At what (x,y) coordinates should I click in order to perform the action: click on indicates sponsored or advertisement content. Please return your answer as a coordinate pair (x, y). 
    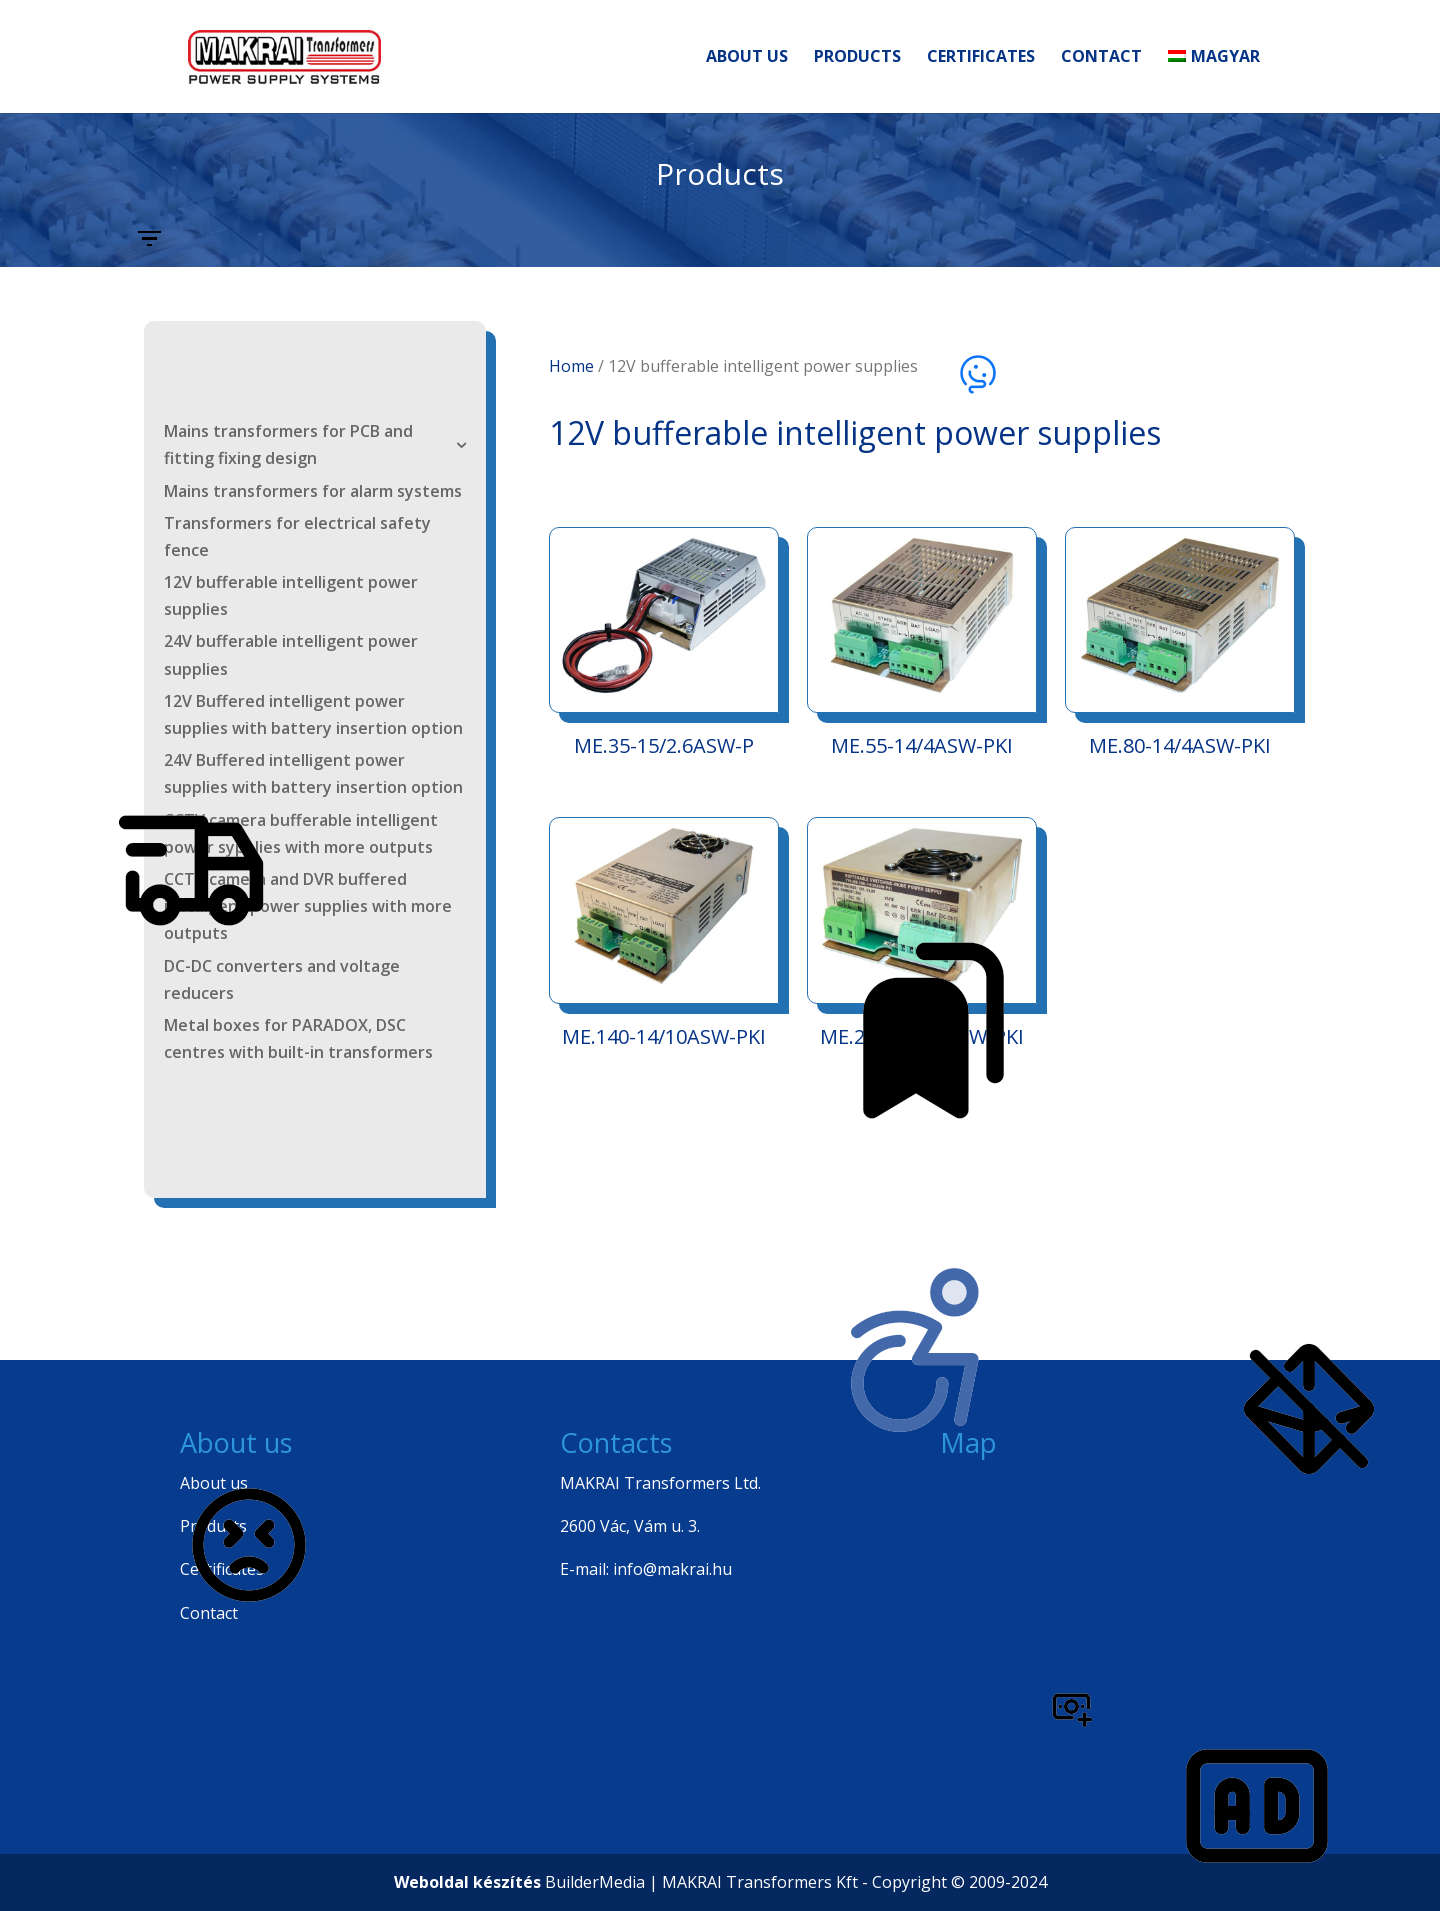
    Looking at the image, I should click on (1257, 1806).